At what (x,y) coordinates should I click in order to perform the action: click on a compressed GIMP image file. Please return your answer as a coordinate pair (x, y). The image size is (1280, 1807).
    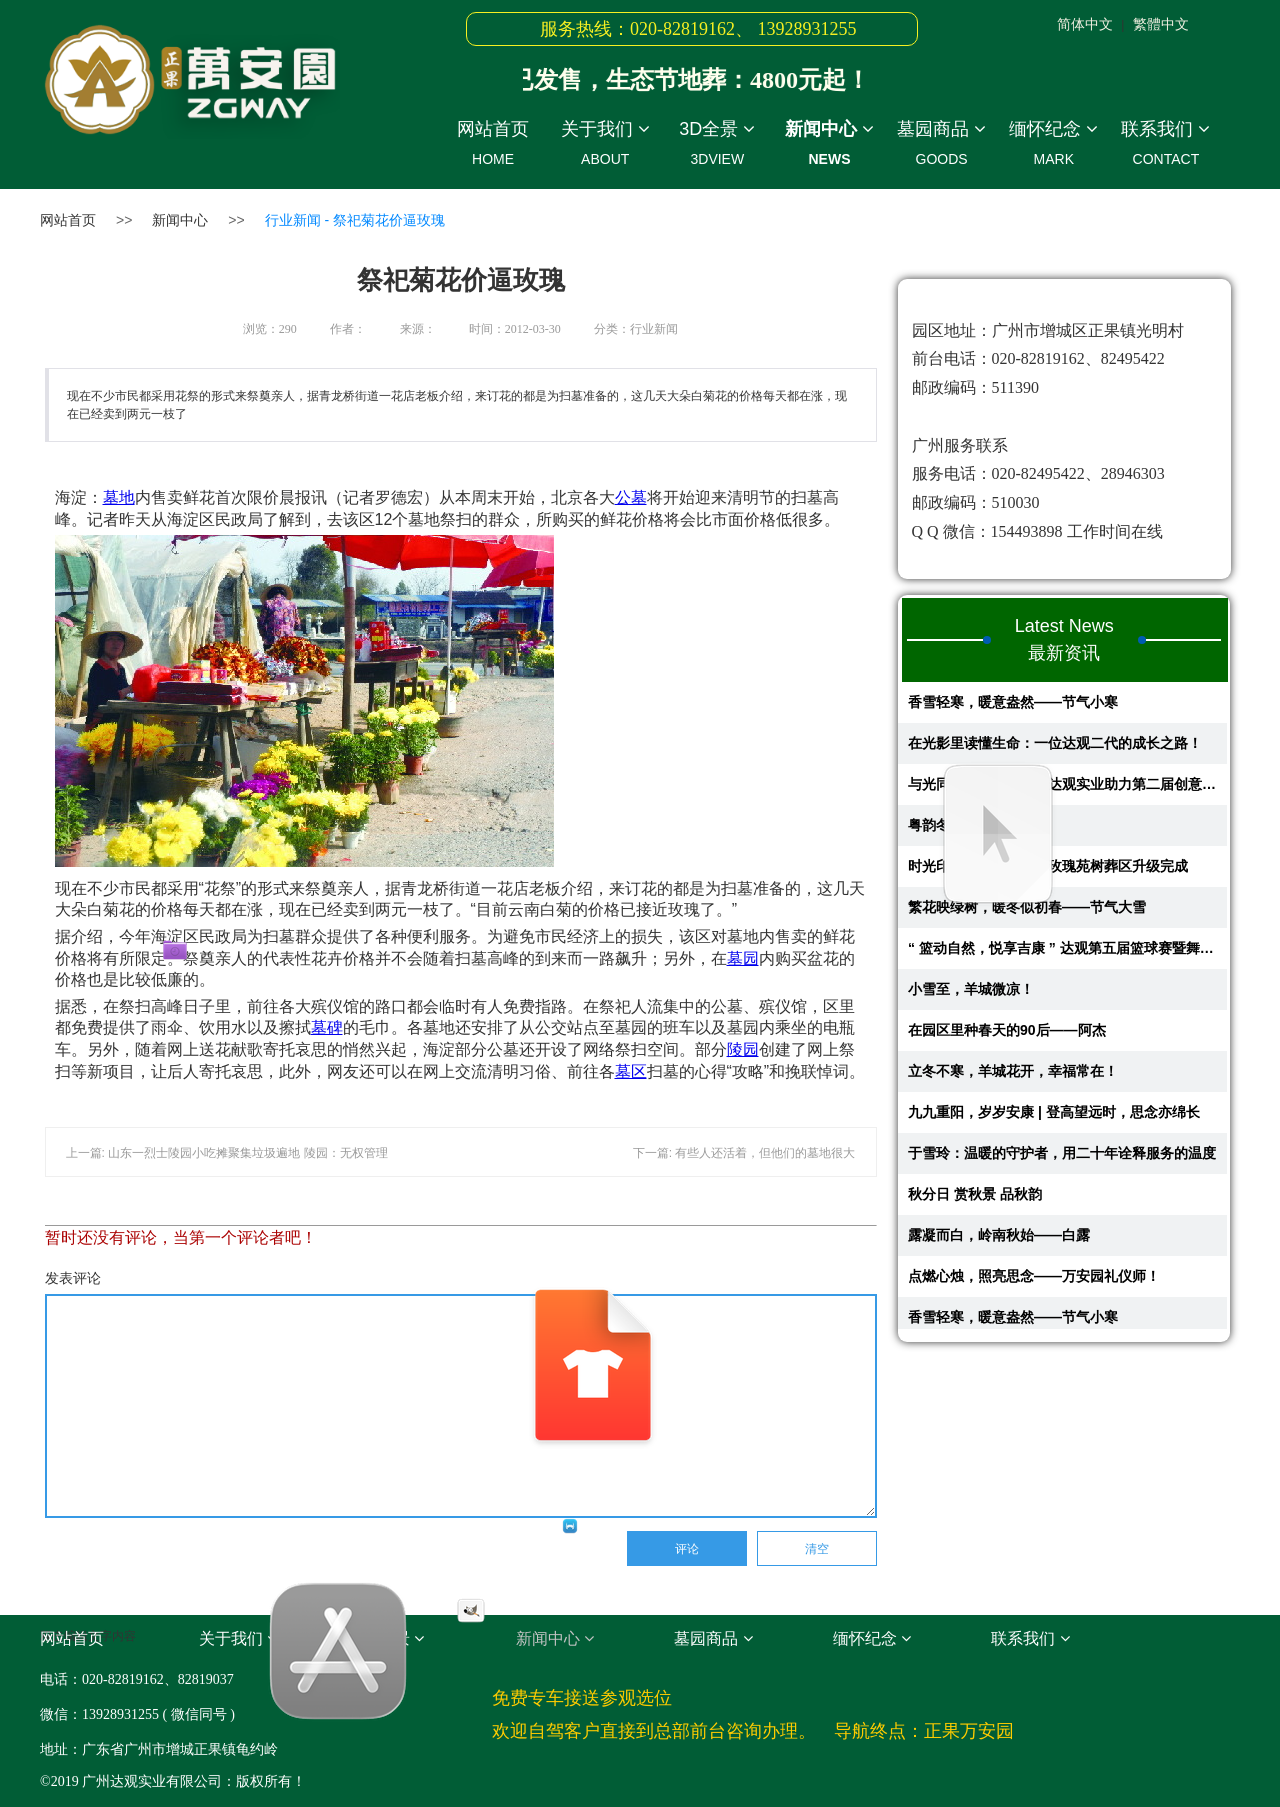
    Looking at the image, I should click on (471, 1610).